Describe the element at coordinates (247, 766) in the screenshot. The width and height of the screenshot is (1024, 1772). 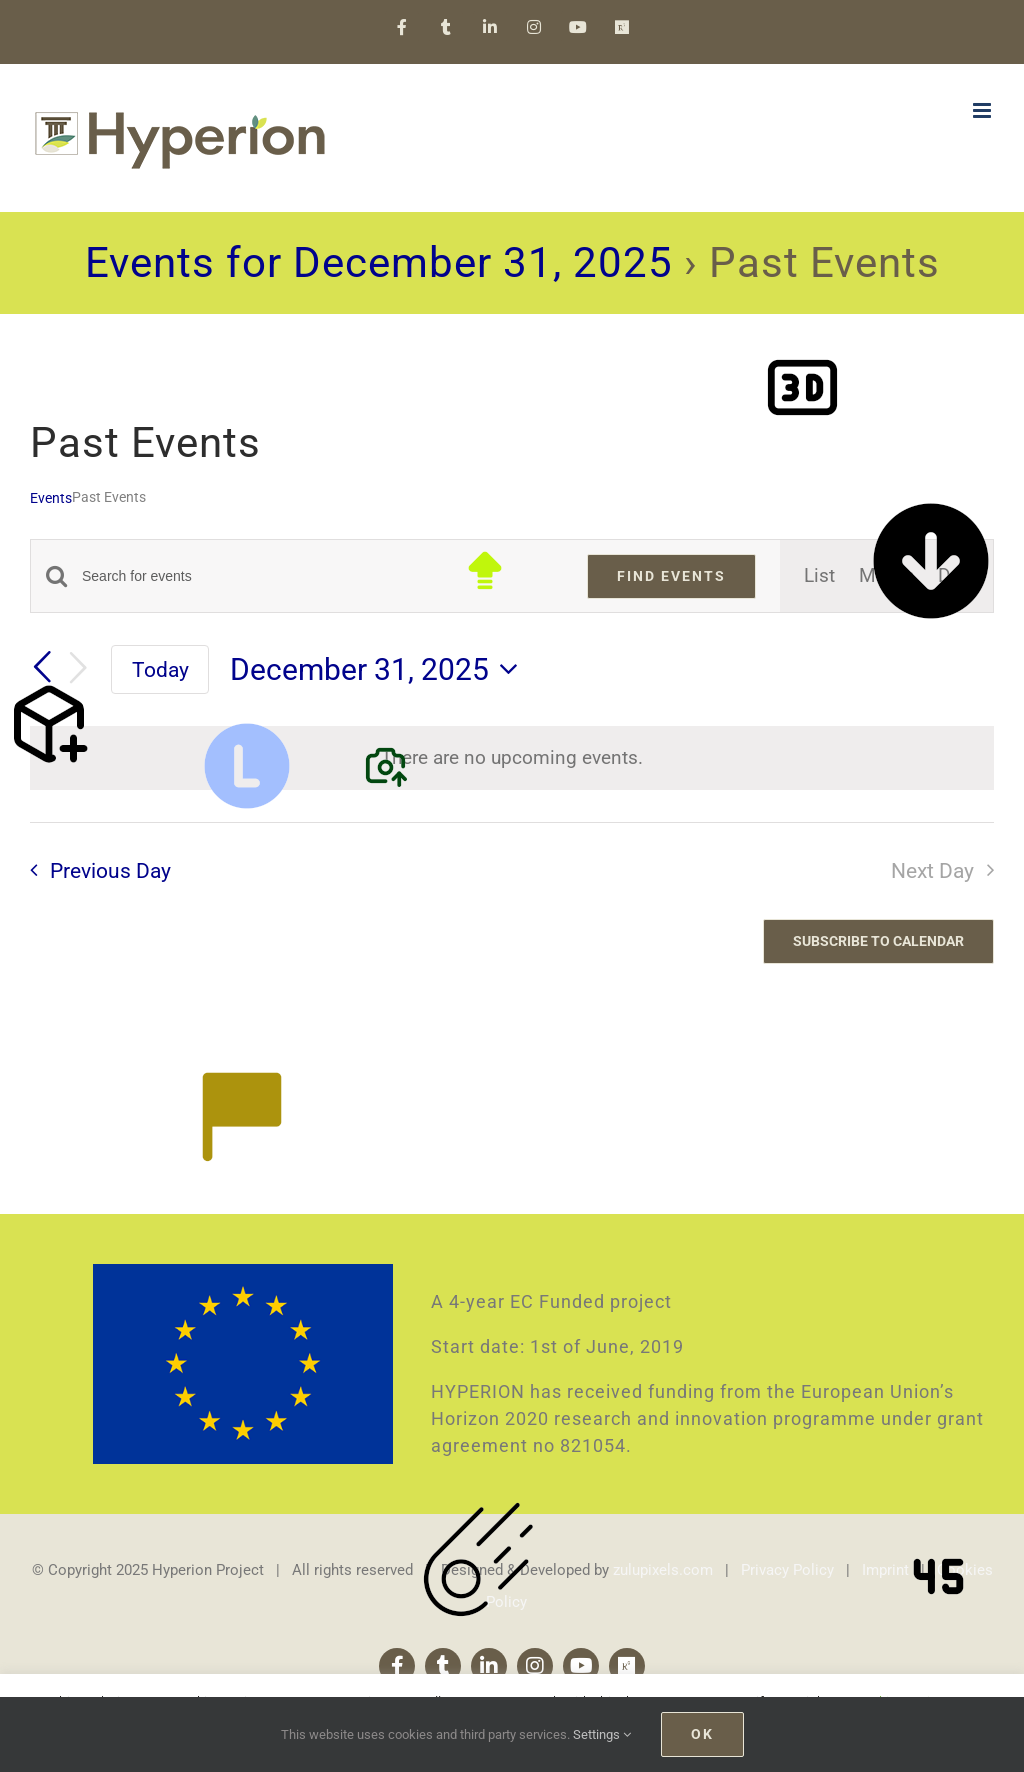
I see `indicates an item or category labeled "L"` at that location.